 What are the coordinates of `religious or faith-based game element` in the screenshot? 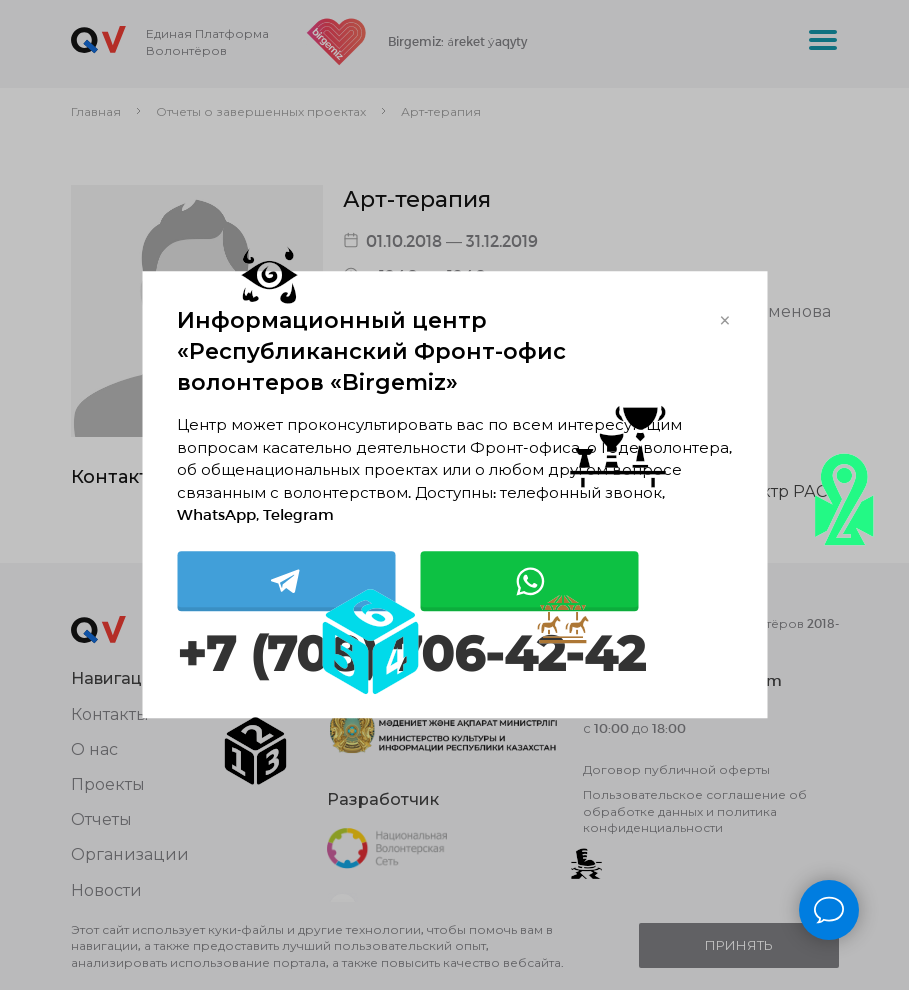 It's located at (844, 499).